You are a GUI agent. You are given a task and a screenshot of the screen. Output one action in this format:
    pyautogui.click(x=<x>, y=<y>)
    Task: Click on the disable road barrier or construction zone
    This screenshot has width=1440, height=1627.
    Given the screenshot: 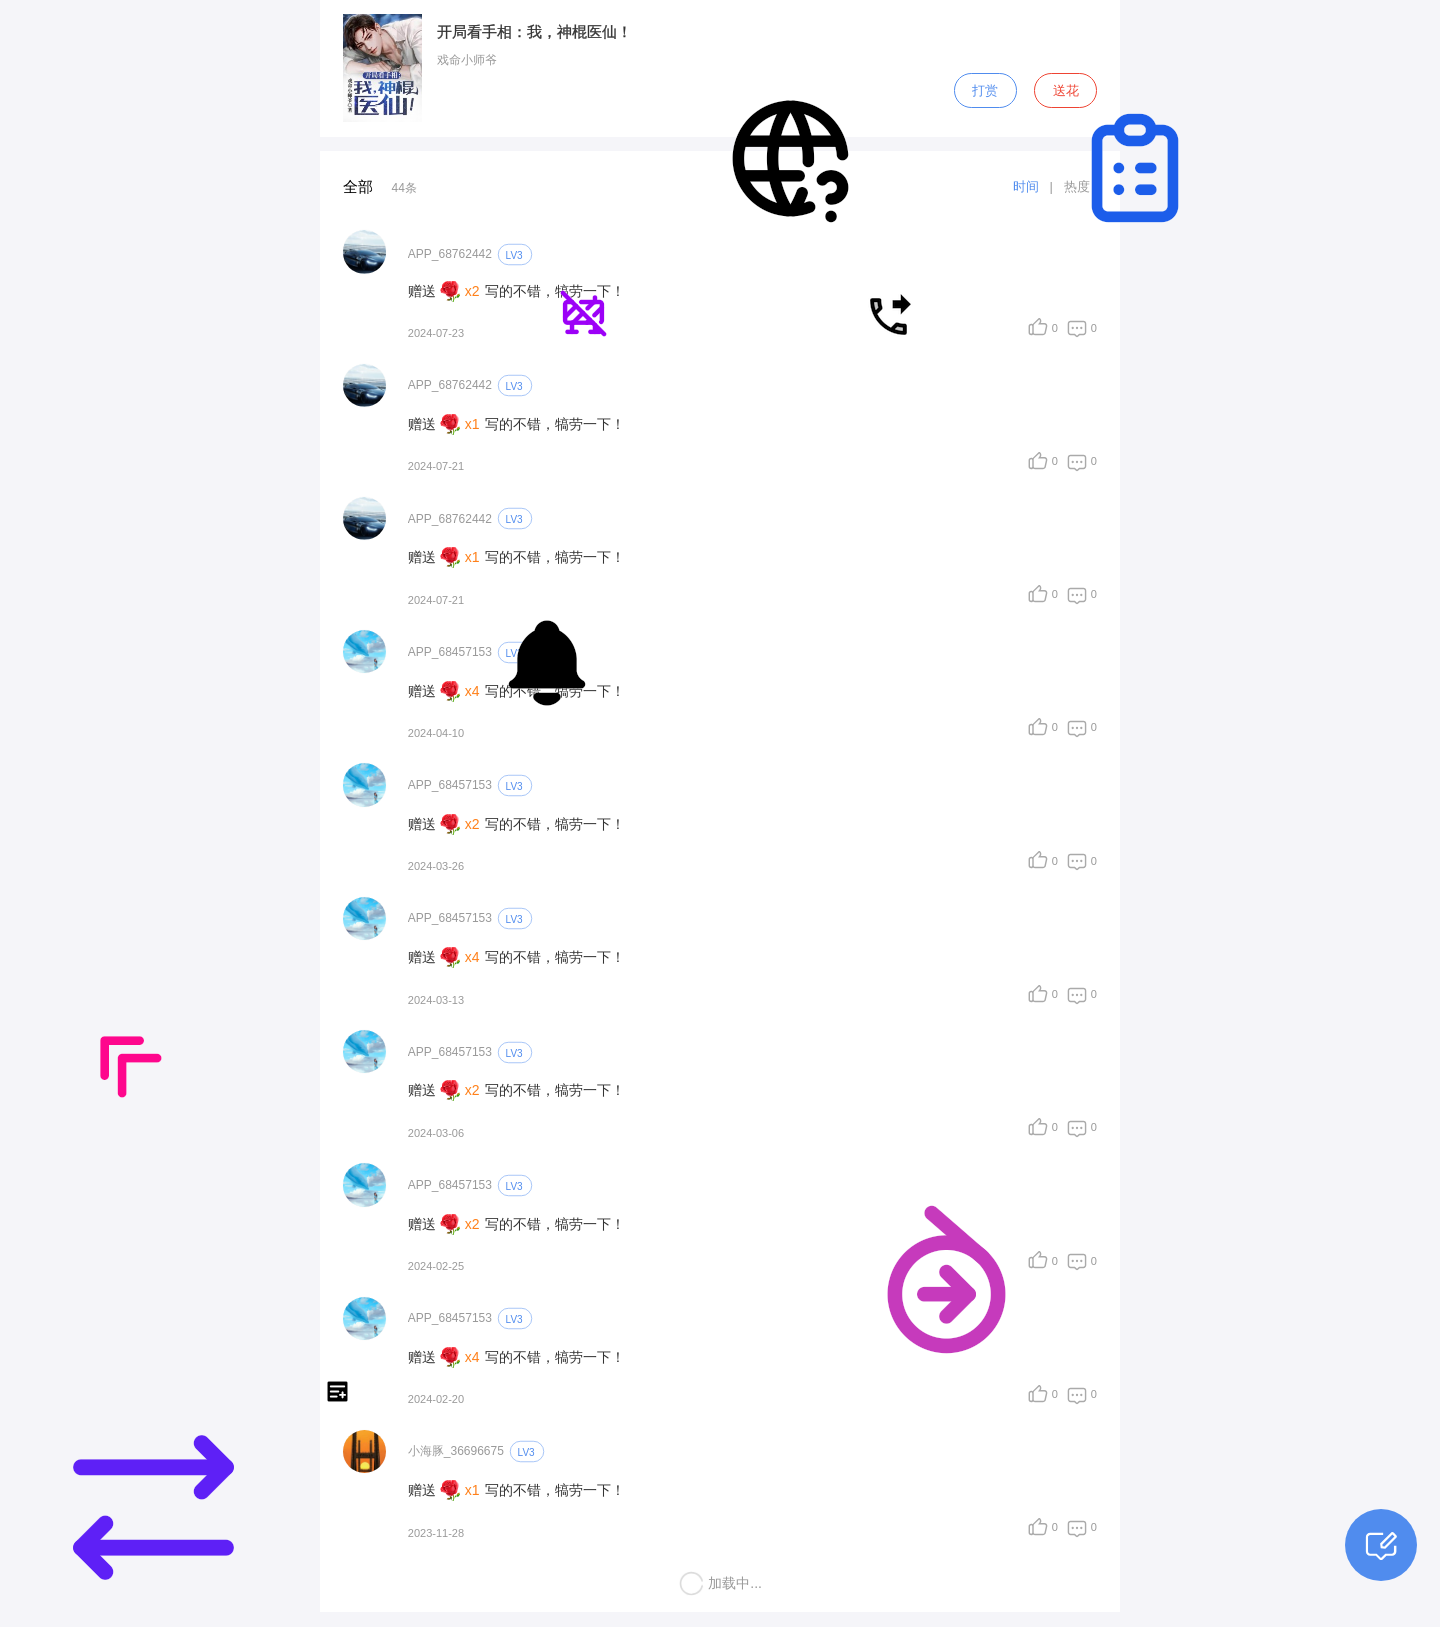 What is the action you would take?
    pyautogui.click(x=583, y=313)
    